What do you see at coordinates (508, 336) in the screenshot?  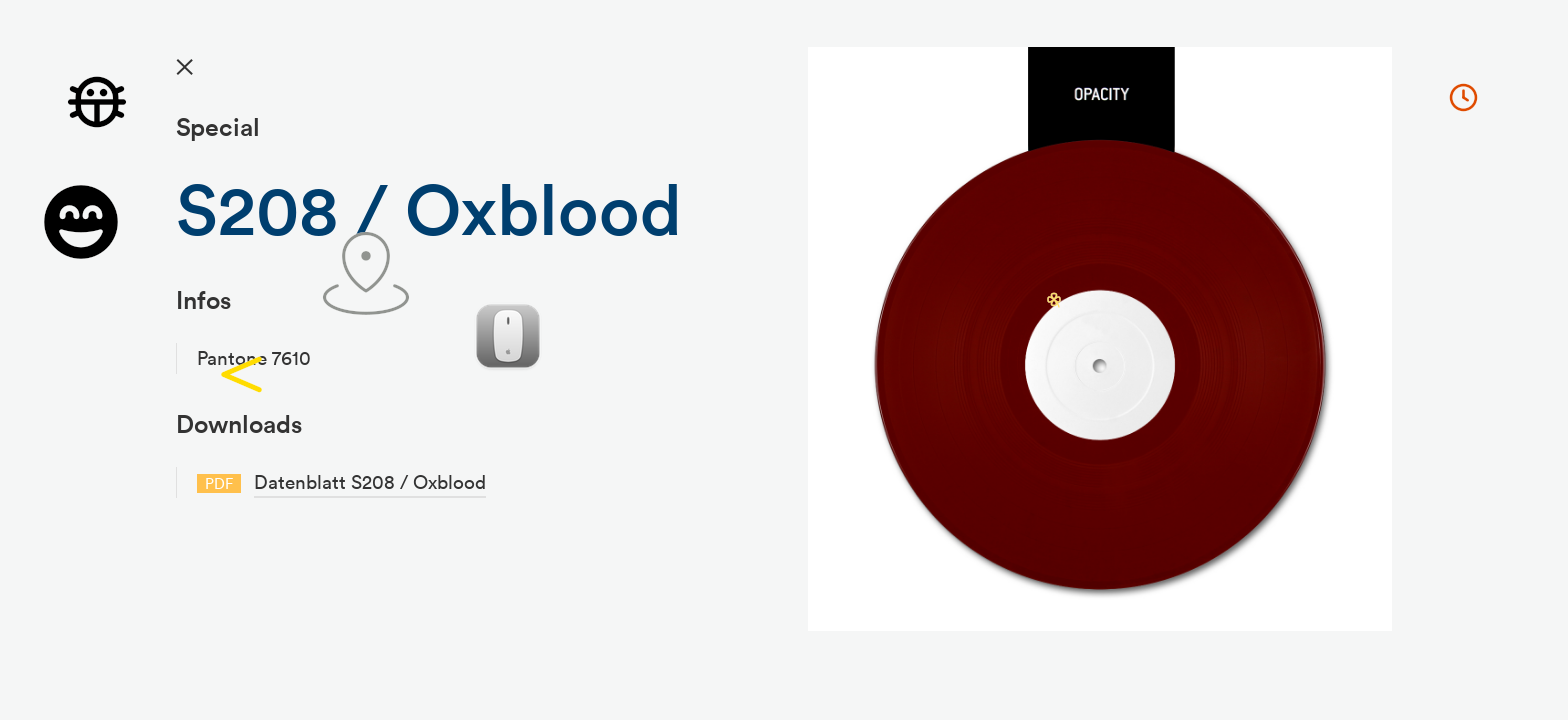 I see `configure mouse settings` at bounding box center [508, 336].